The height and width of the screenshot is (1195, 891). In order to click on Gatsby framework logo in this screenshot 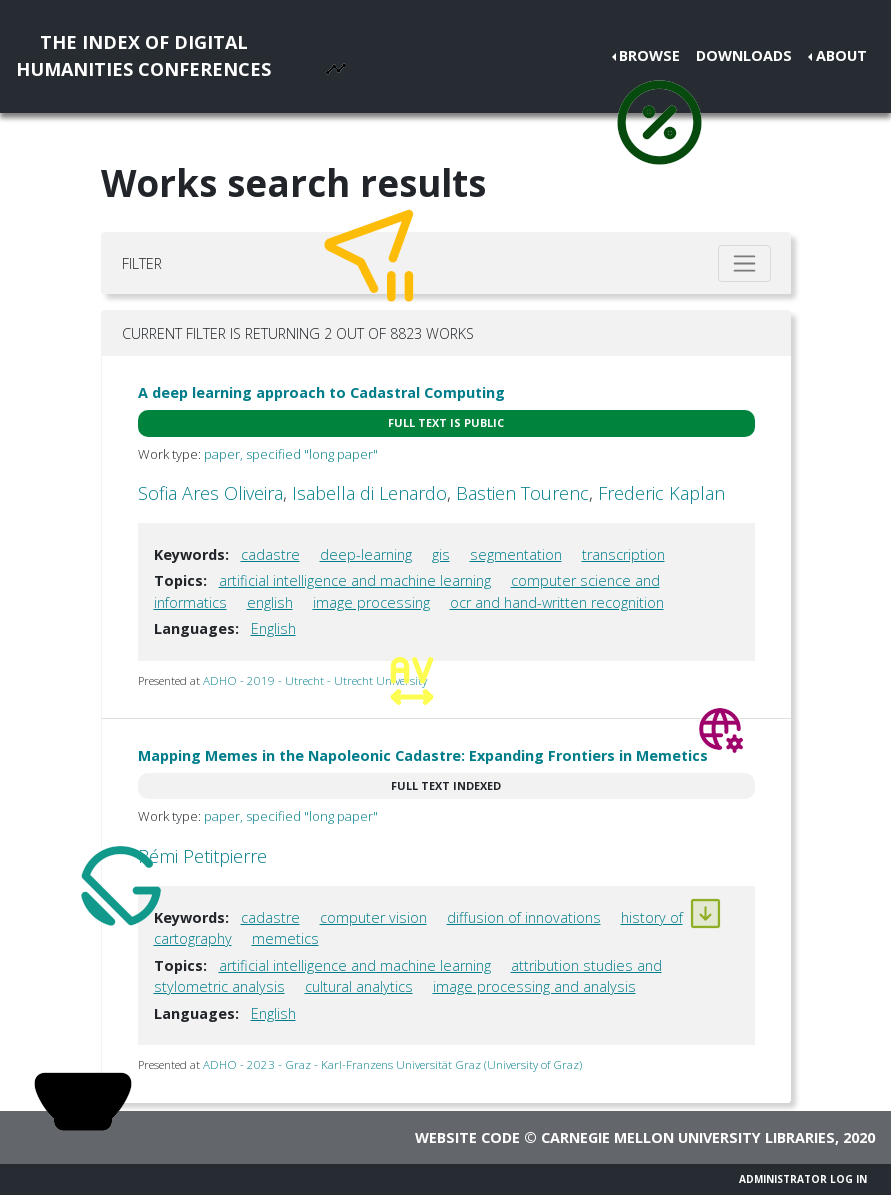, I will do `click(120, 886)`.